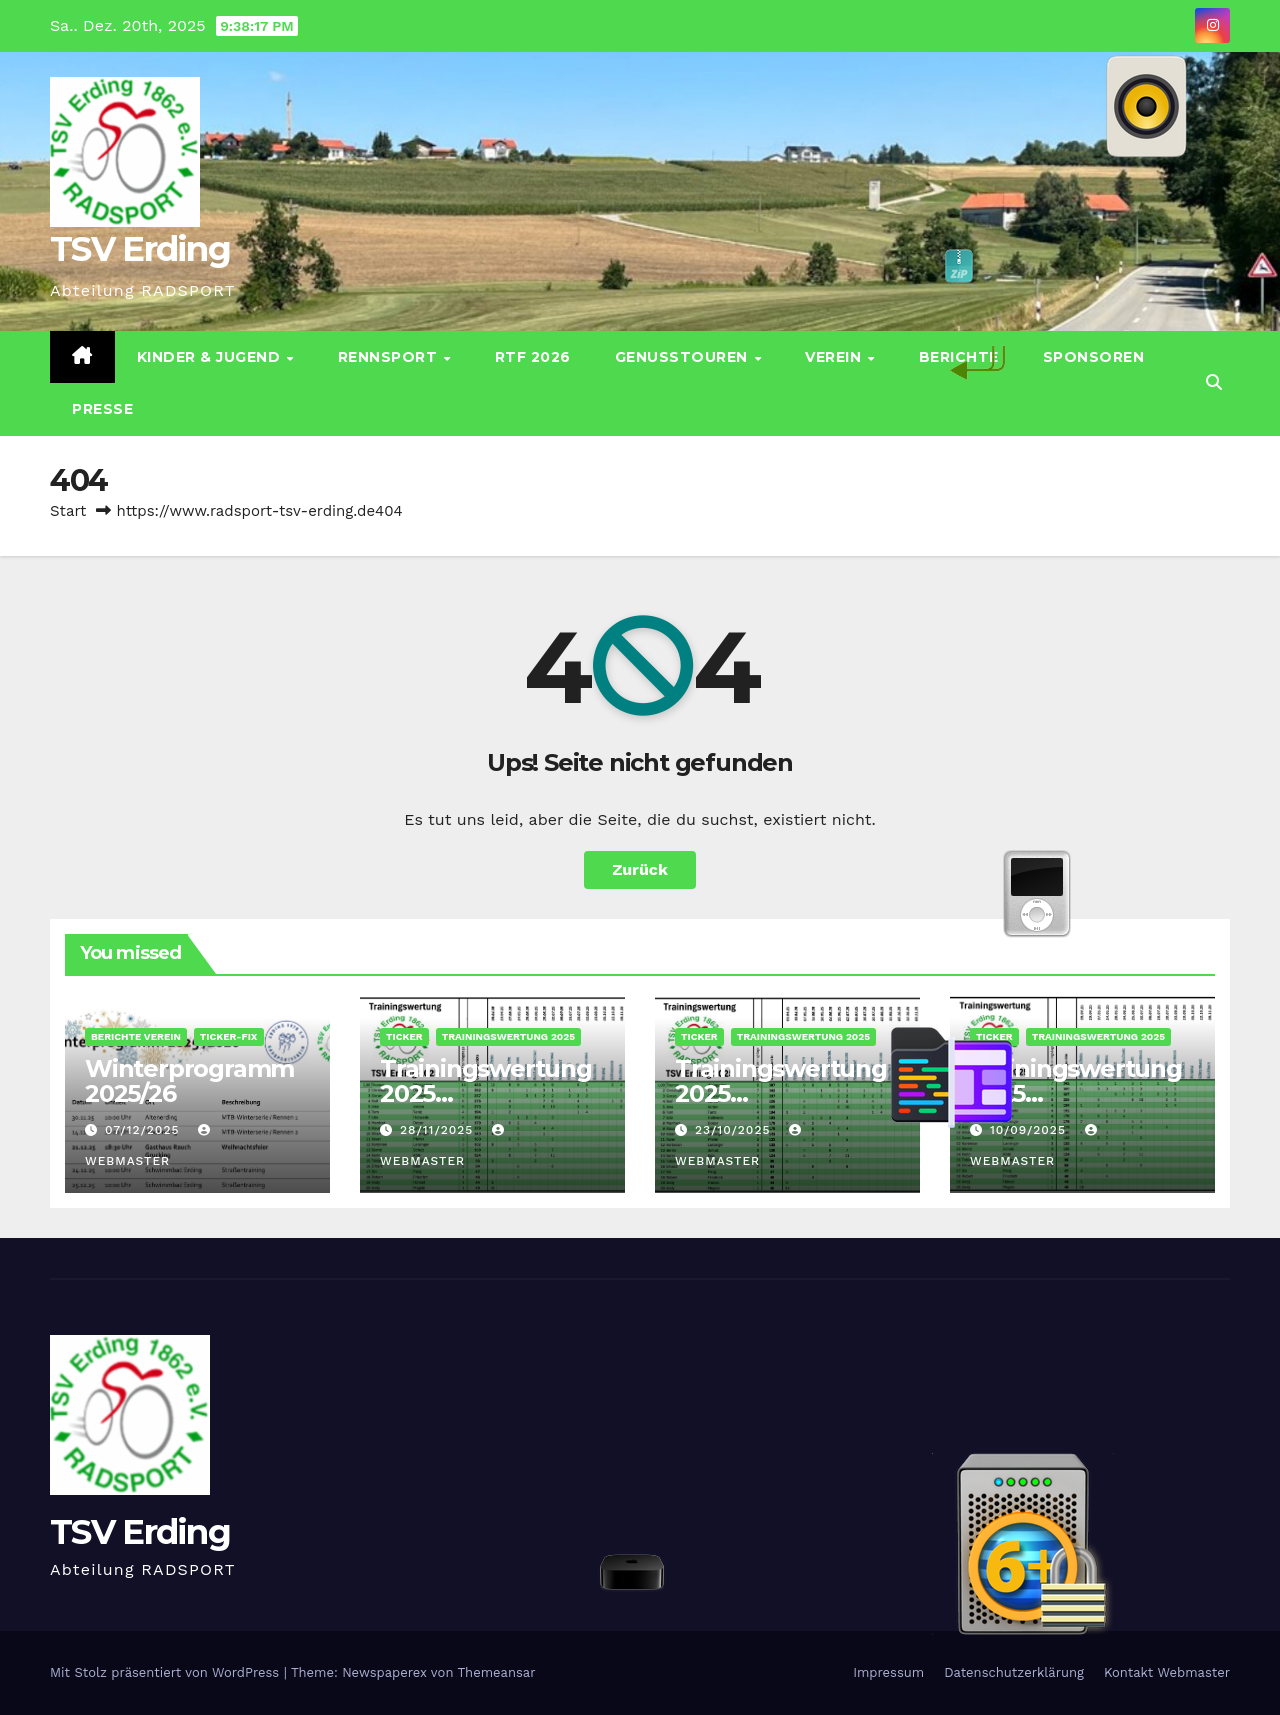 The height and width of the screenshot is (1715, 1280). What do you see at coordinates (976, 362) in the screenshot?
I see `reply to all recipients in an email thread` at bounding box center [976, 362].